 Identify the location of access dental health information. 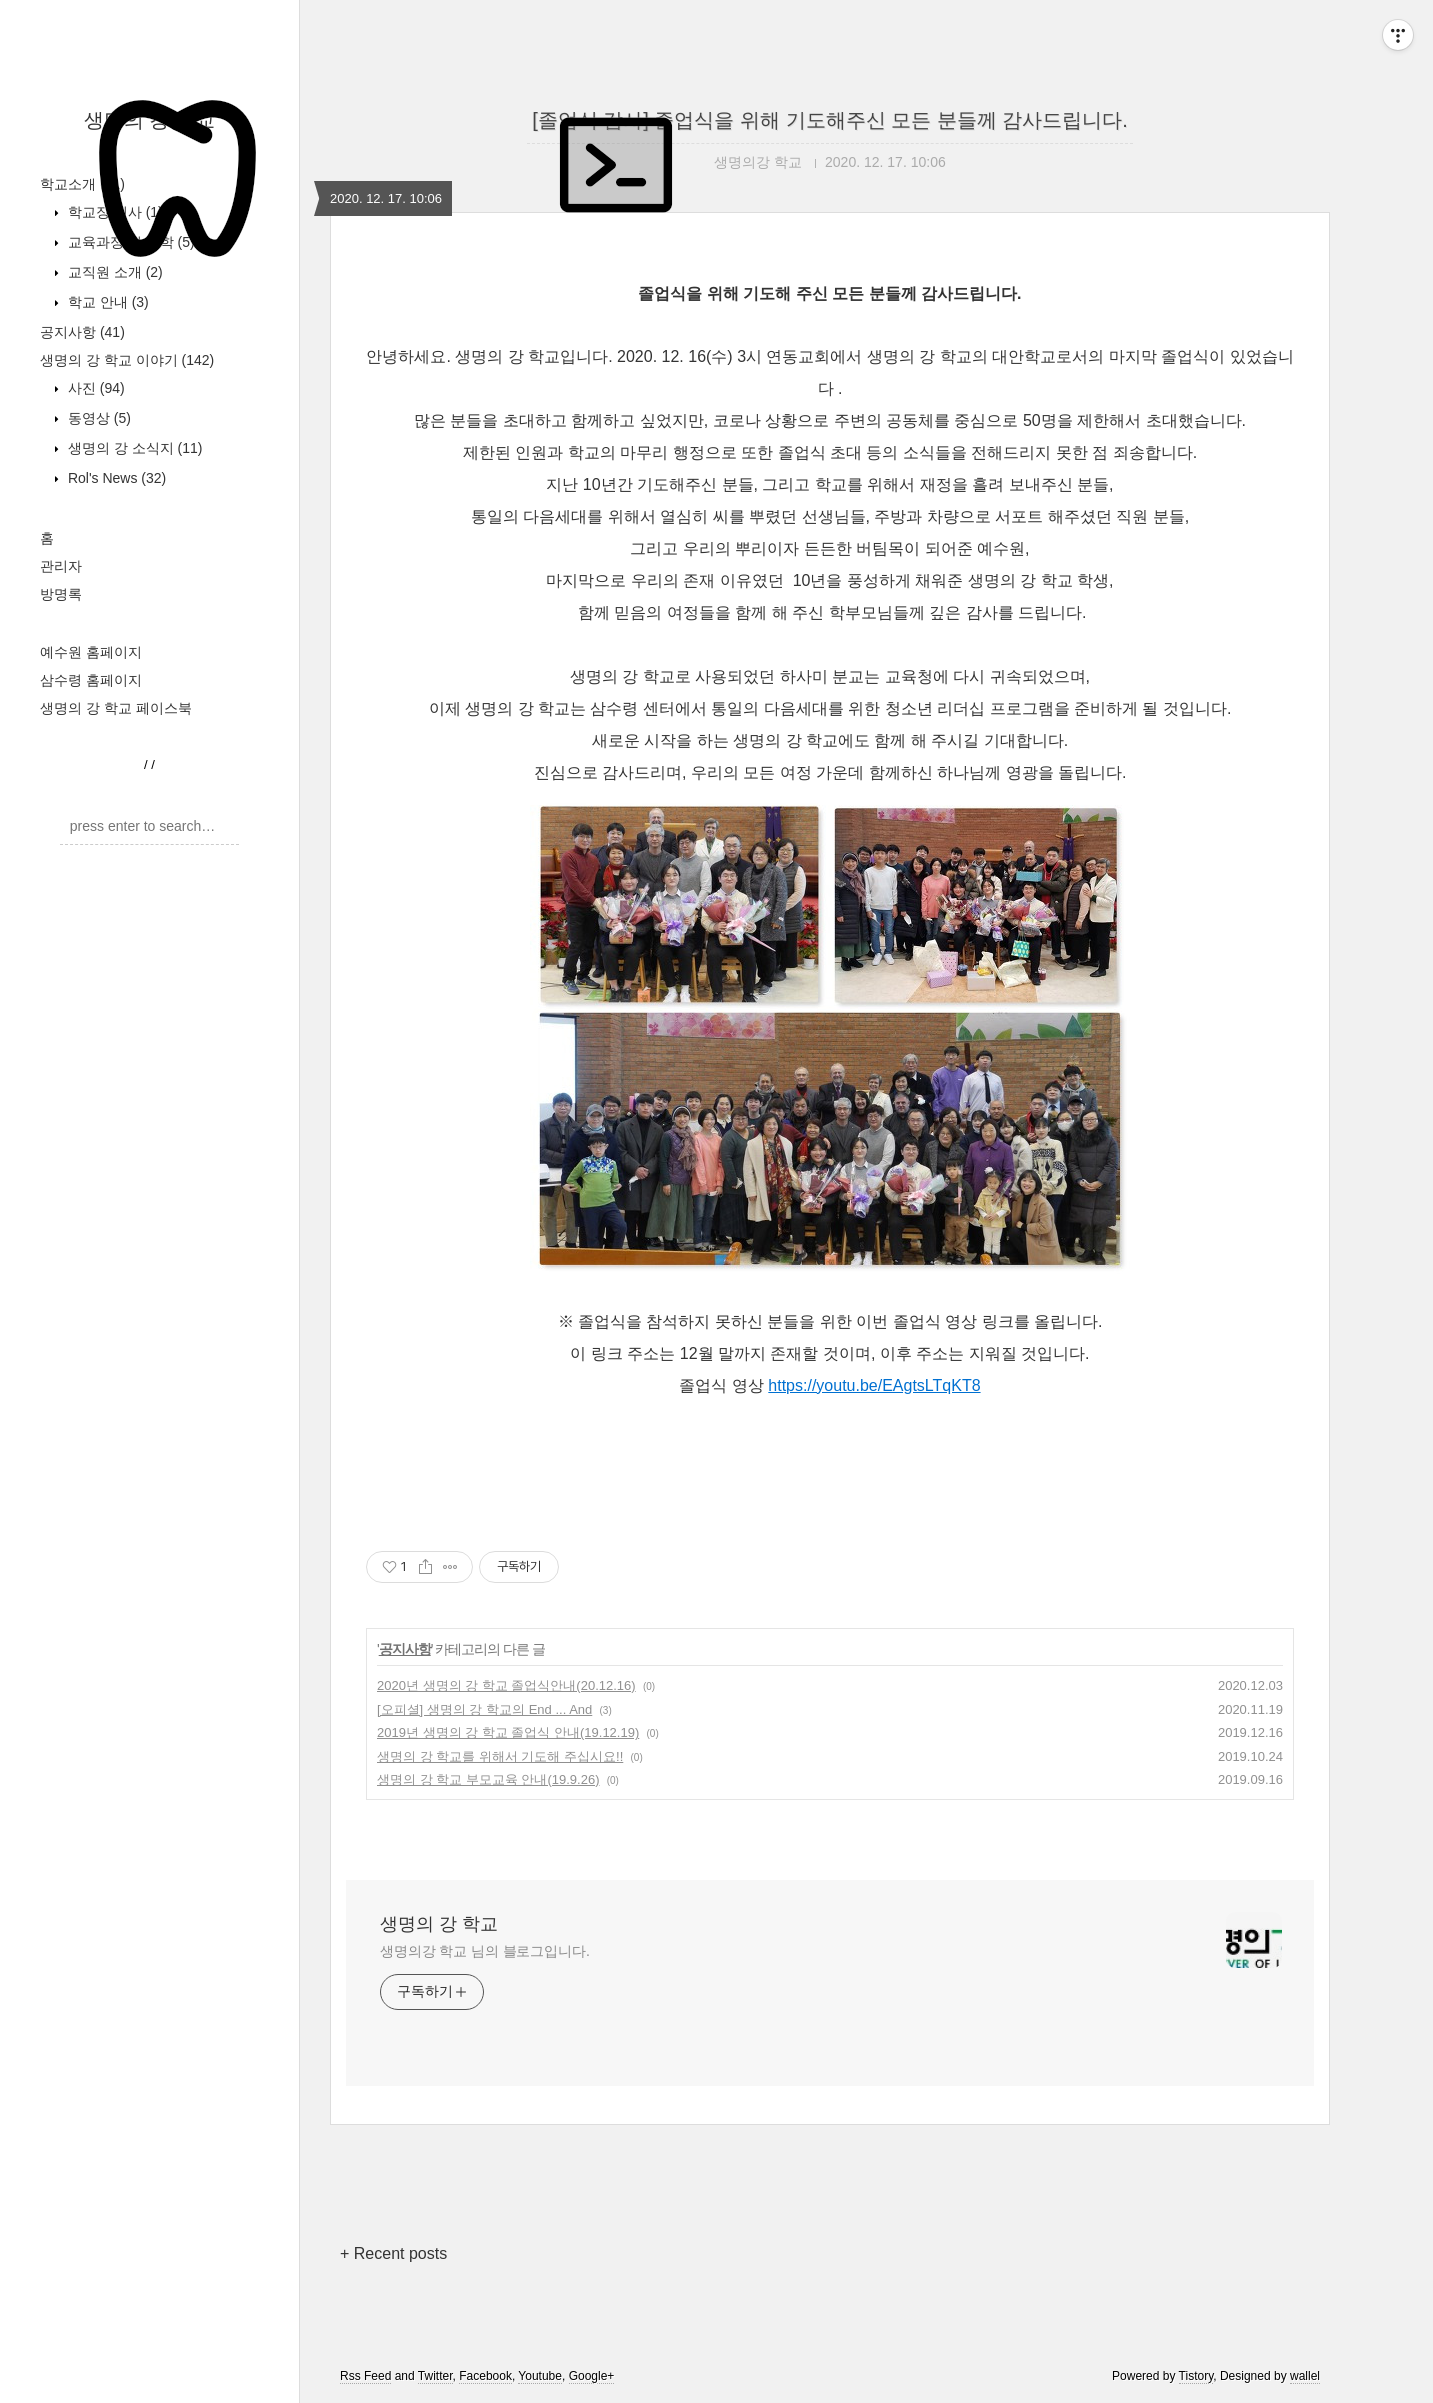
(177, 178).